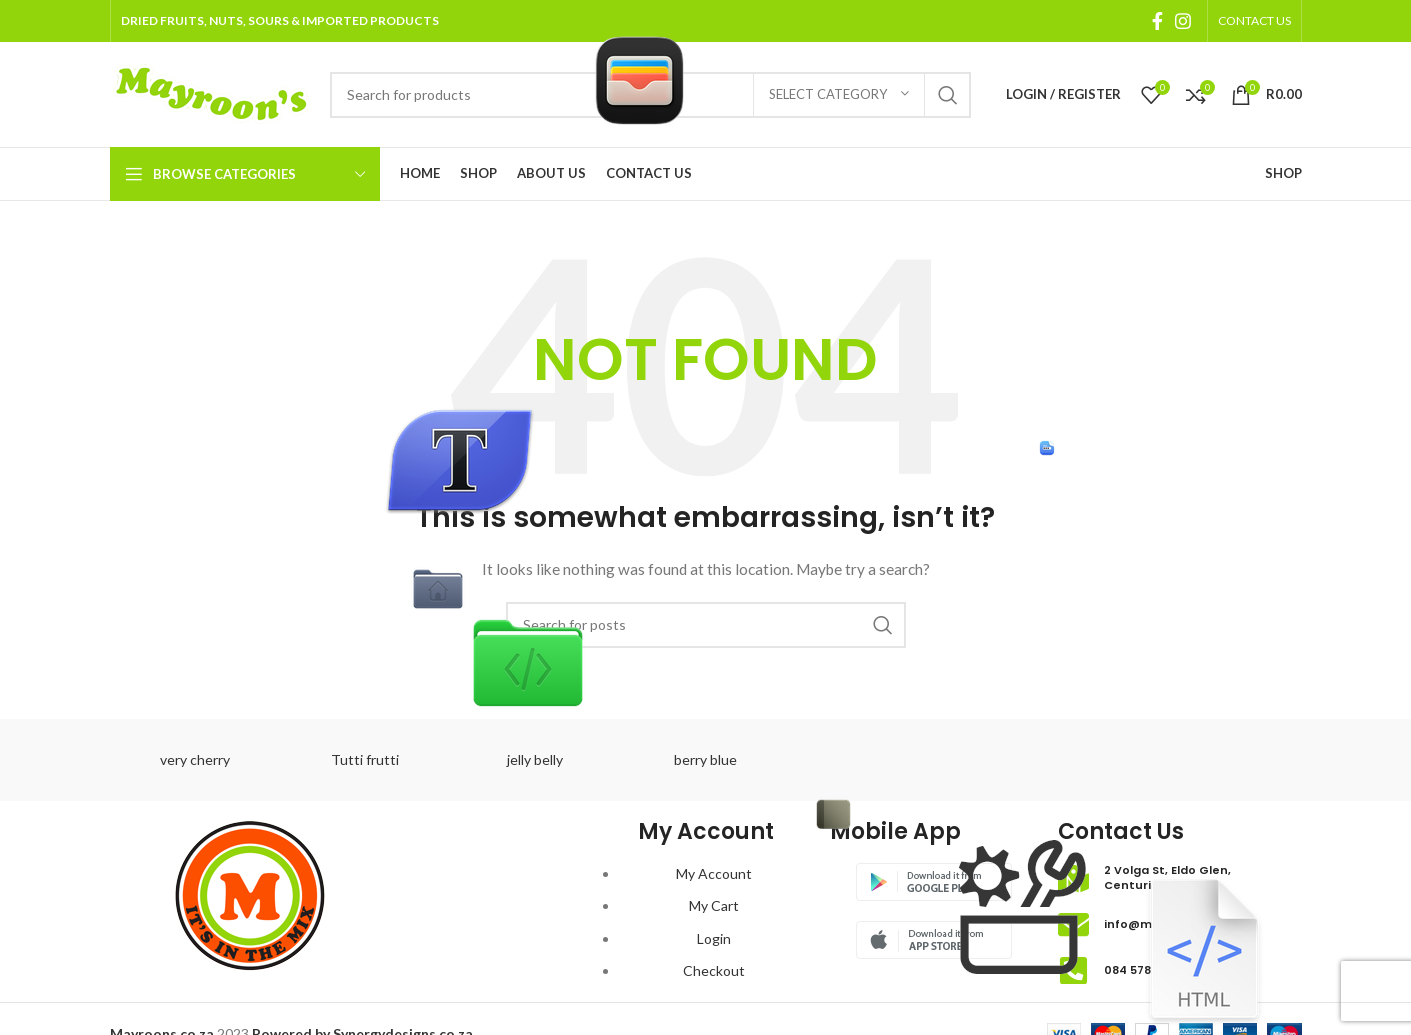 Image resolution: width=1411 pixels, height=1035 pixels. Describe the element at coordinates (438, 589) in the screenshot. I see `open your home folder` at that location.